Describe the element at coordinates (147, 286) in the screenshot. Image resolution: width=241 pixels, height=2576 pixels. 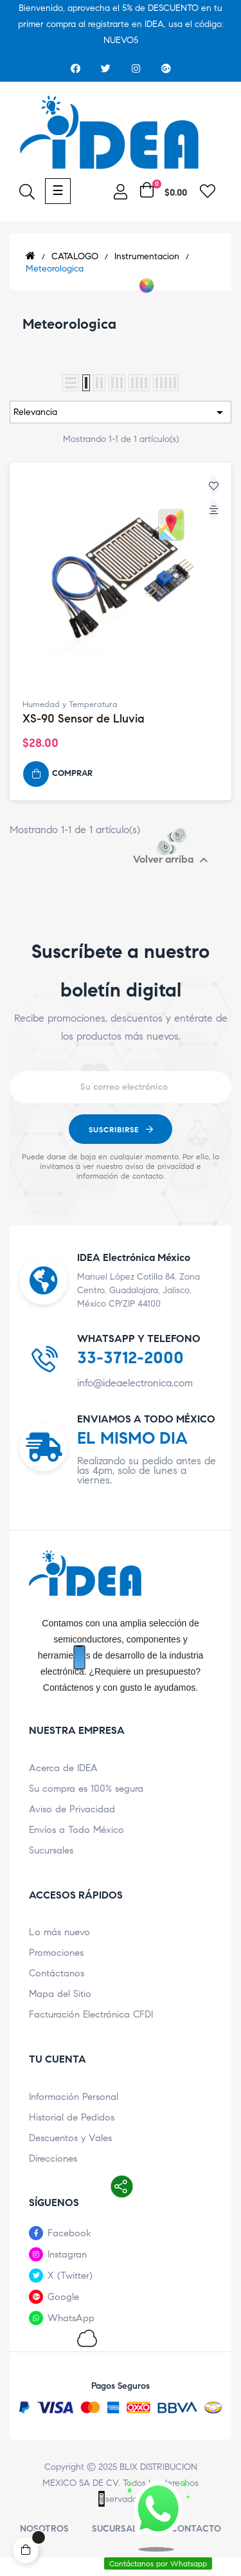
I see `open color picker or palette settings` at that location.